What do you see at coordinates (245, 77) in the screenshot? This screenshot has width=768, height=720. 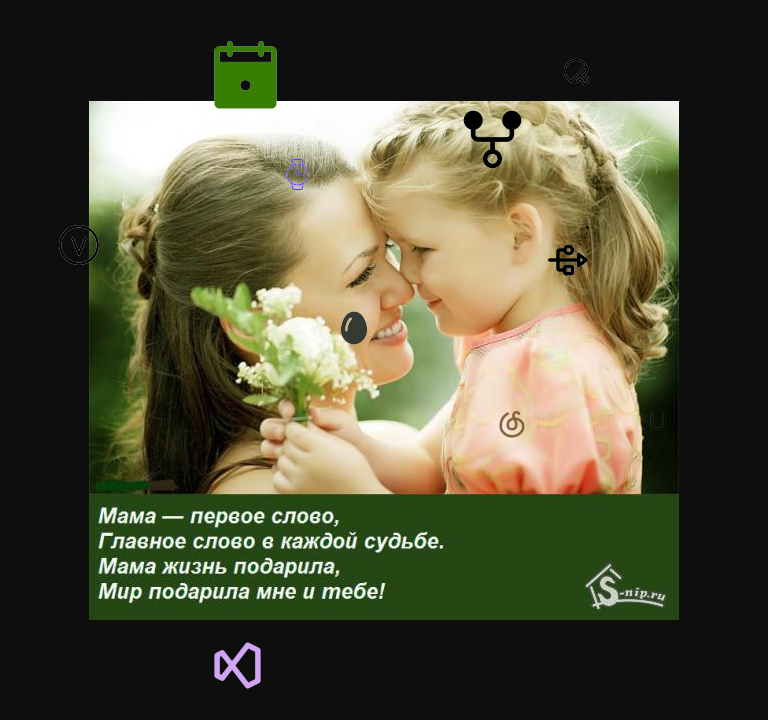 I see `calendar event or reminder pending` at bounding box center [245, 77].